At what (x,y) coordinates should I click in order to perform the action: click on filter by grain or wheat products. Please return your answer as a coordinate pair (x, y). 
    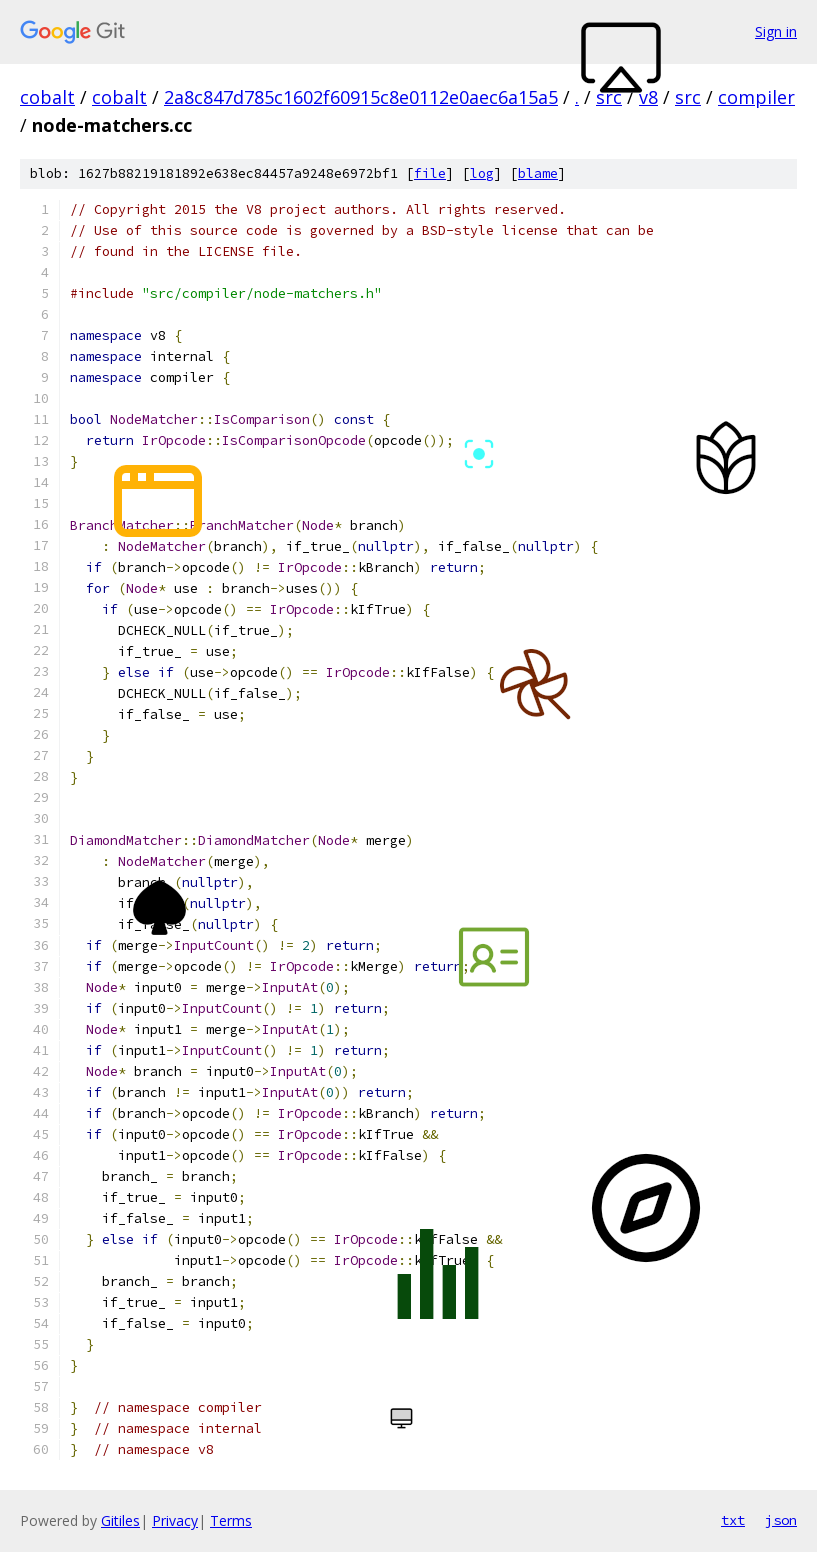
    Looking at the image, I should click on (726, 459).